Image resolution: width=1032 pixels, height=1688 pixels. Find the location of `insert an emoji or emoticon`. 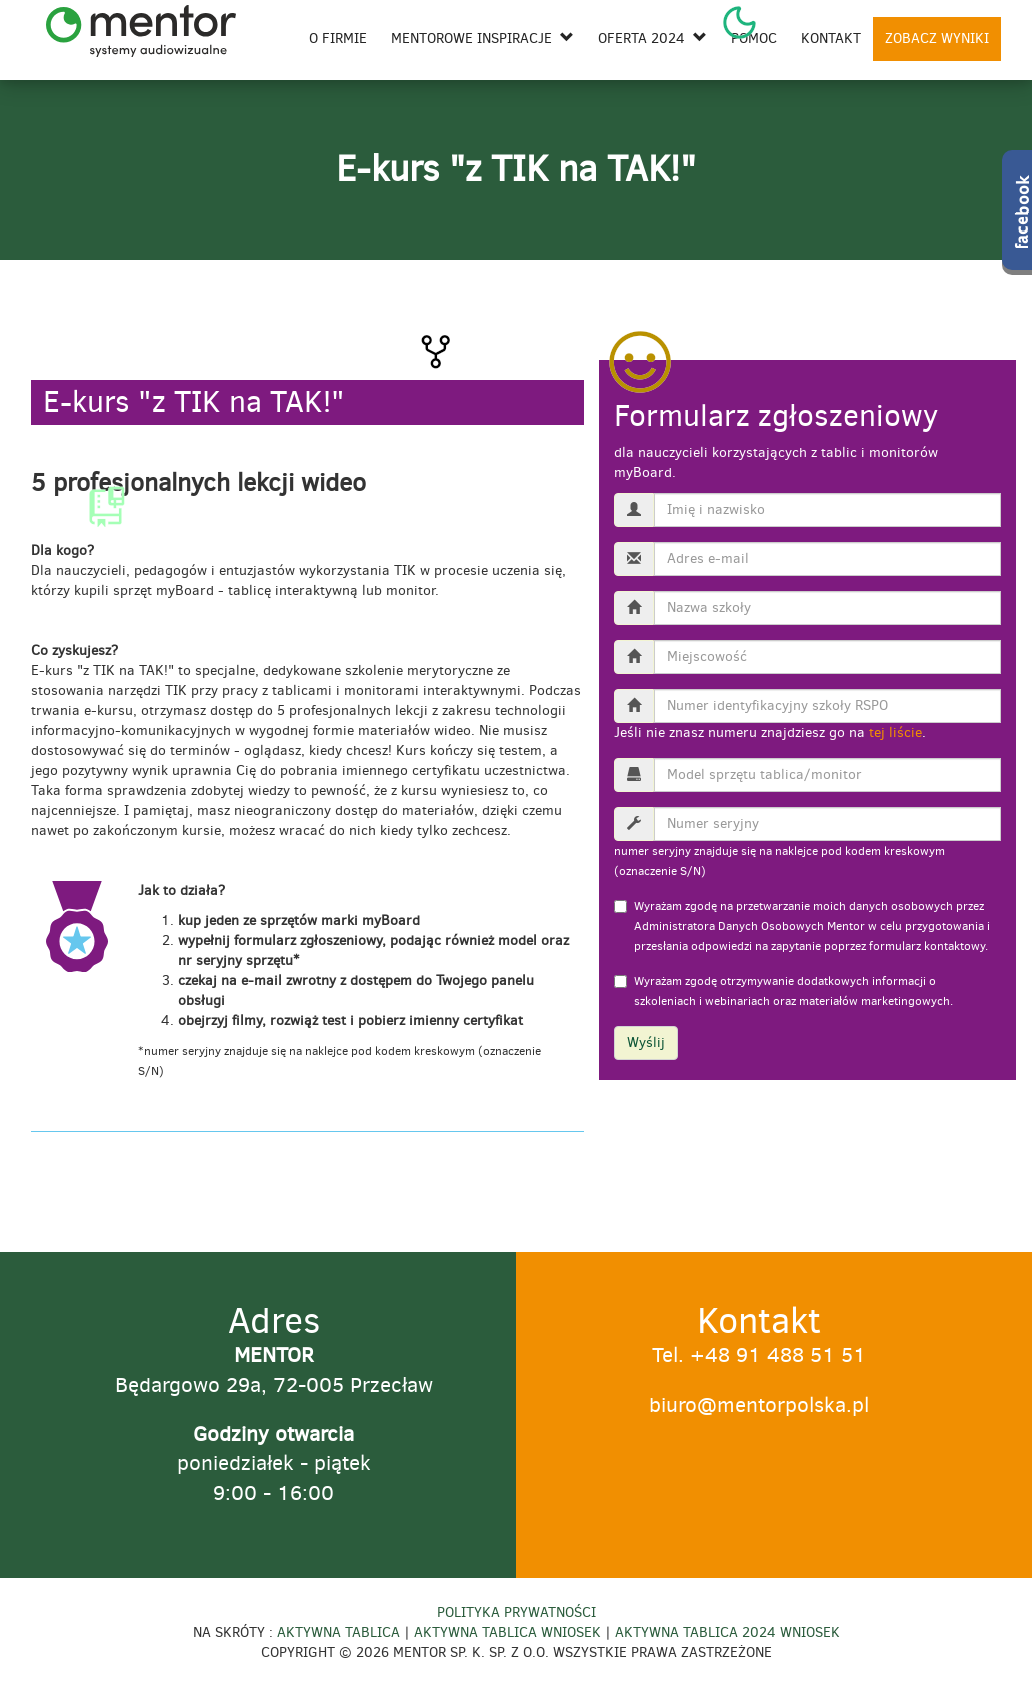

insert an emoji or emoticon is located at coordinates (640, 362).